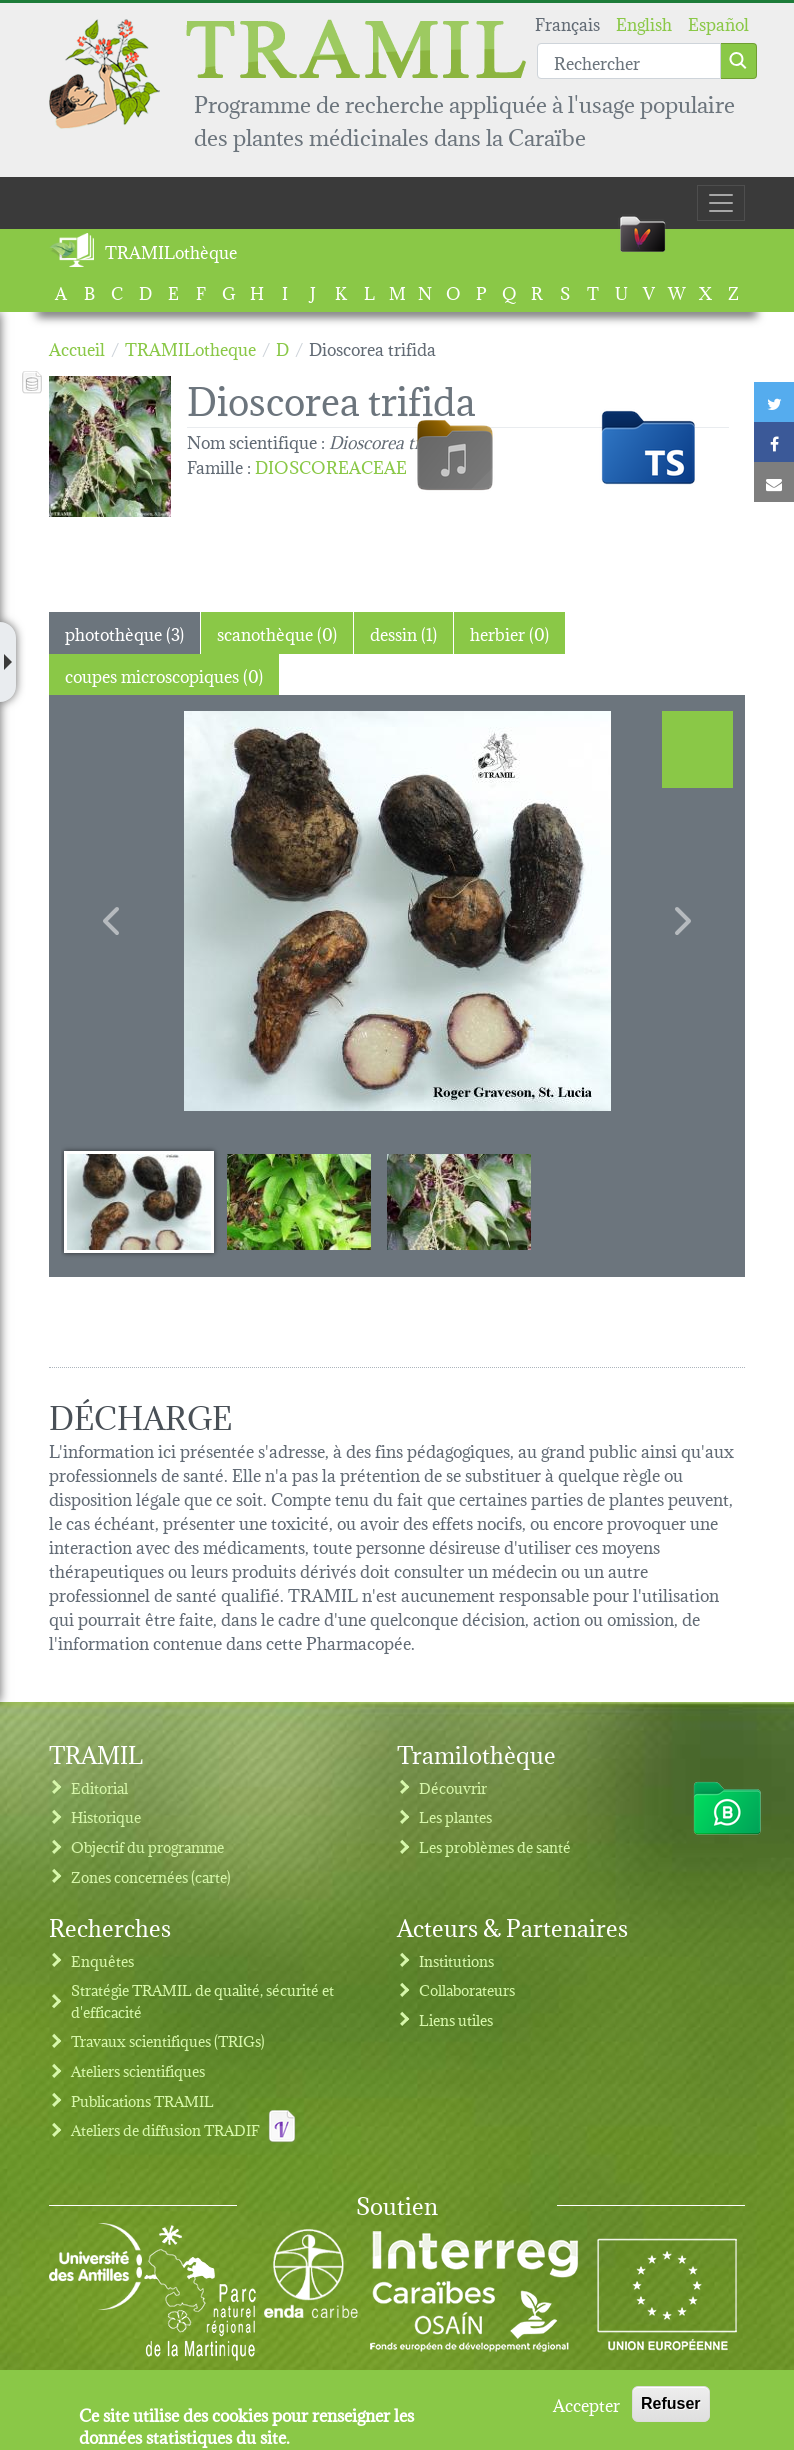 The height and width of the screenshot is (2450, 794). What do you see at coordinates (32, 382) in the screenshot?
I see `indicates a SQL database file` at bounding box center [32, 382].